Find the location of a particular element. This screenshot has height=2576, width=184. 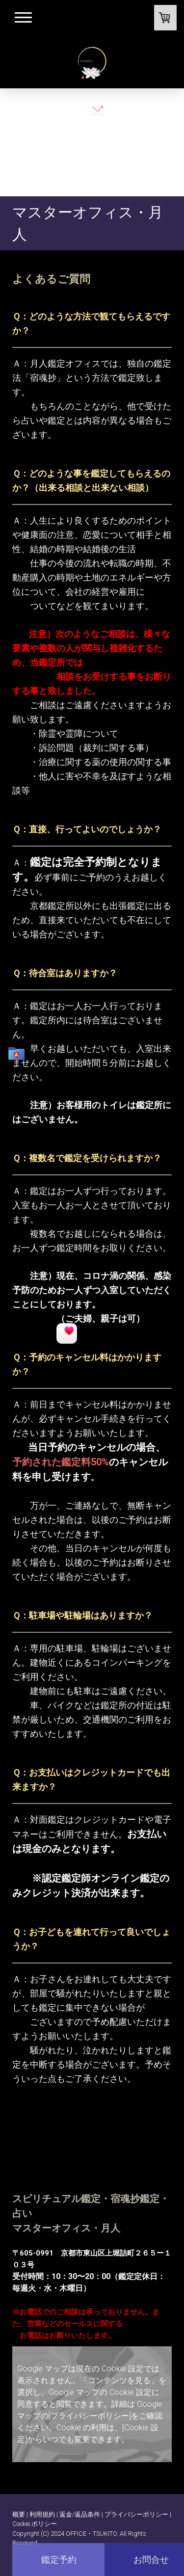

indicates a missed incoming call is located at coordinates (98, 111).